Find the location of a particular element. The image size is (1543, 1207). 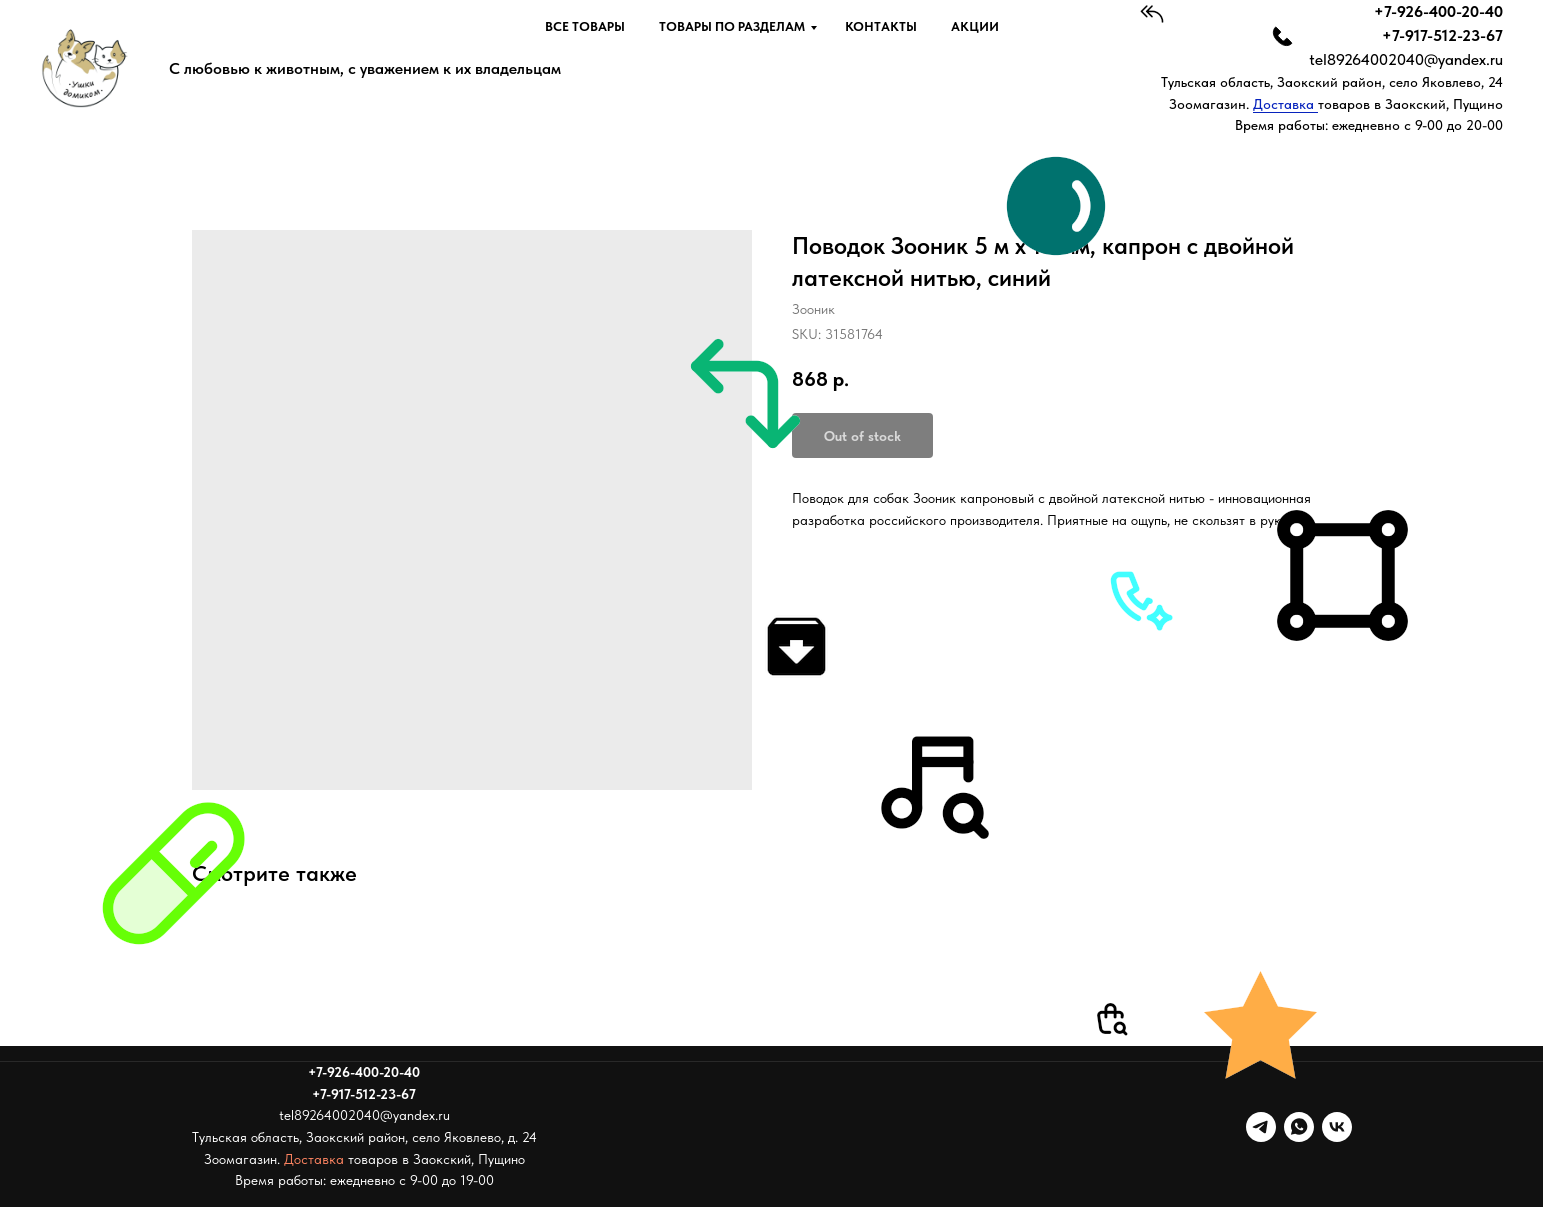

search for songs or music is located at coordinates (932, 782).